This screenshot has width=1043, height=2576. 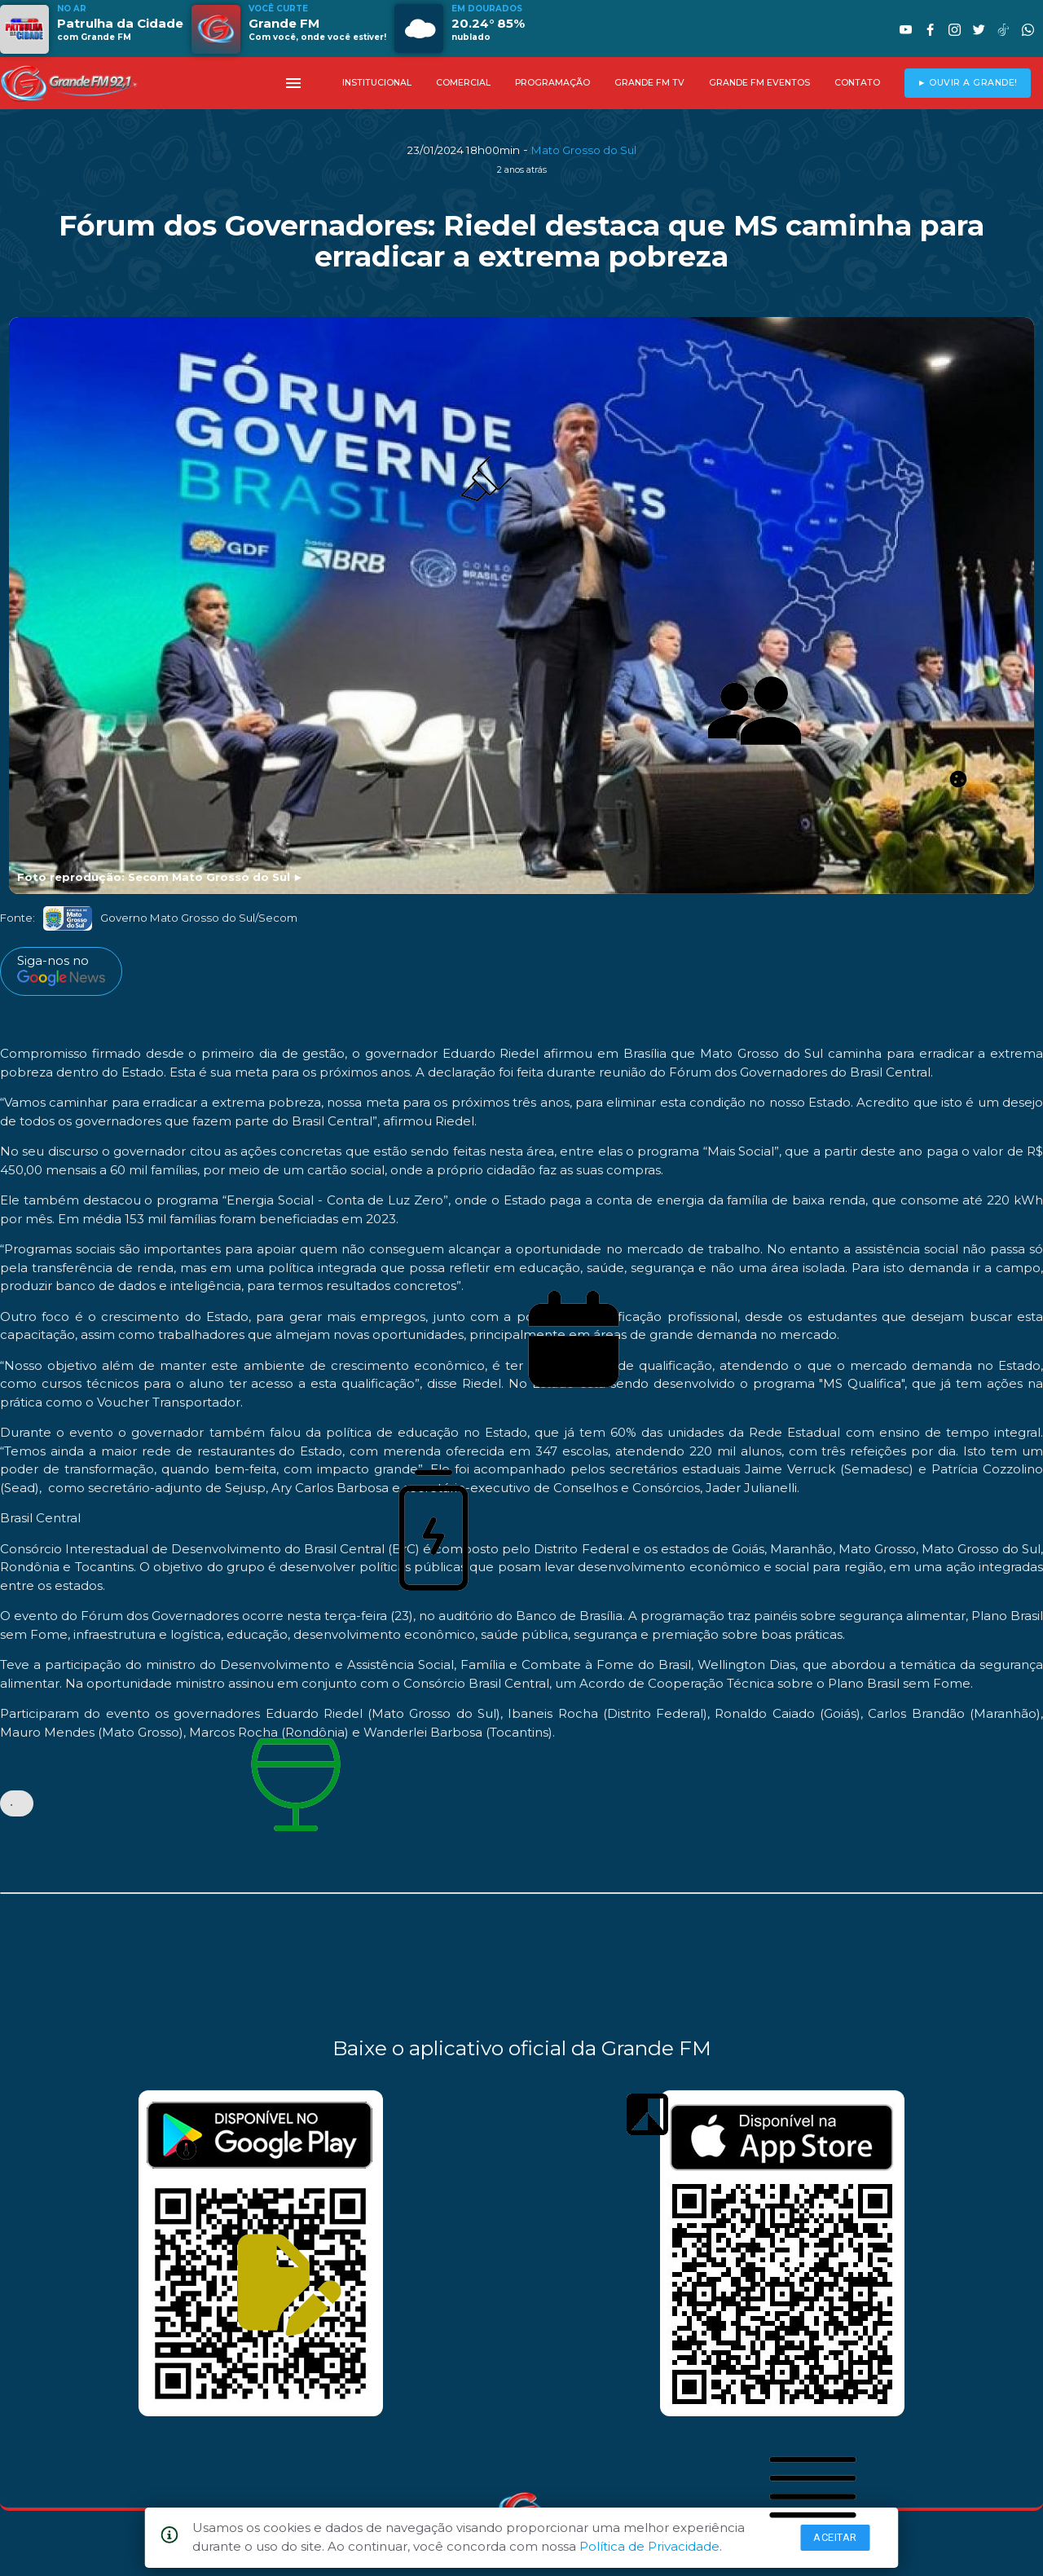 I want to click on apply black and white filter to image, so click(x=647, y=2114).